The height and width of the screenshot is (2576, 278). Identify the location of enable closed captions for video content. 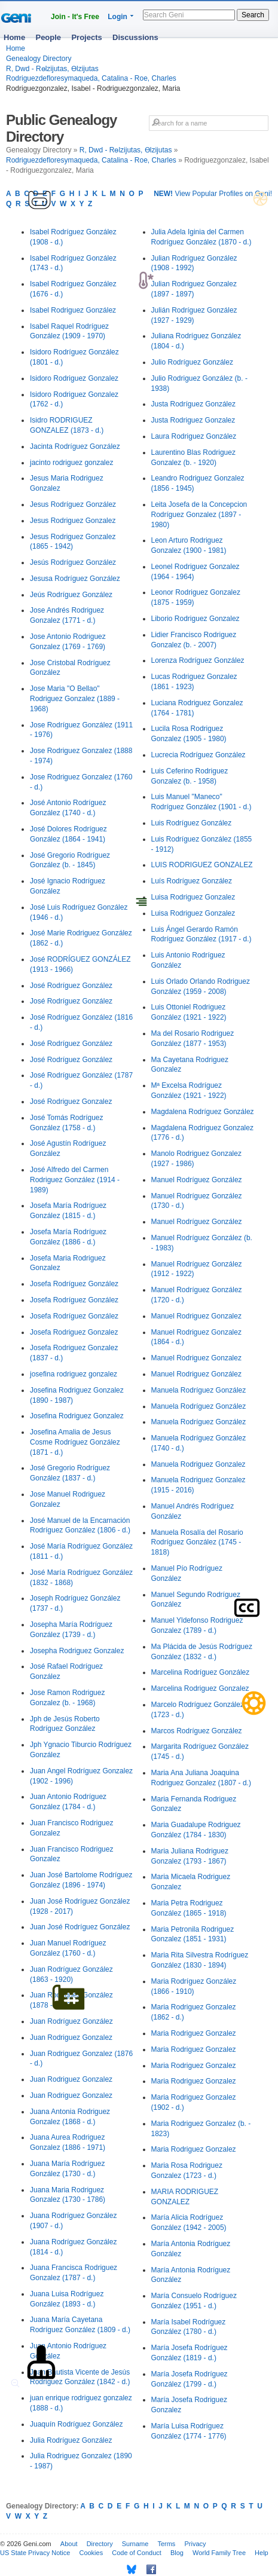
(247, 1608).